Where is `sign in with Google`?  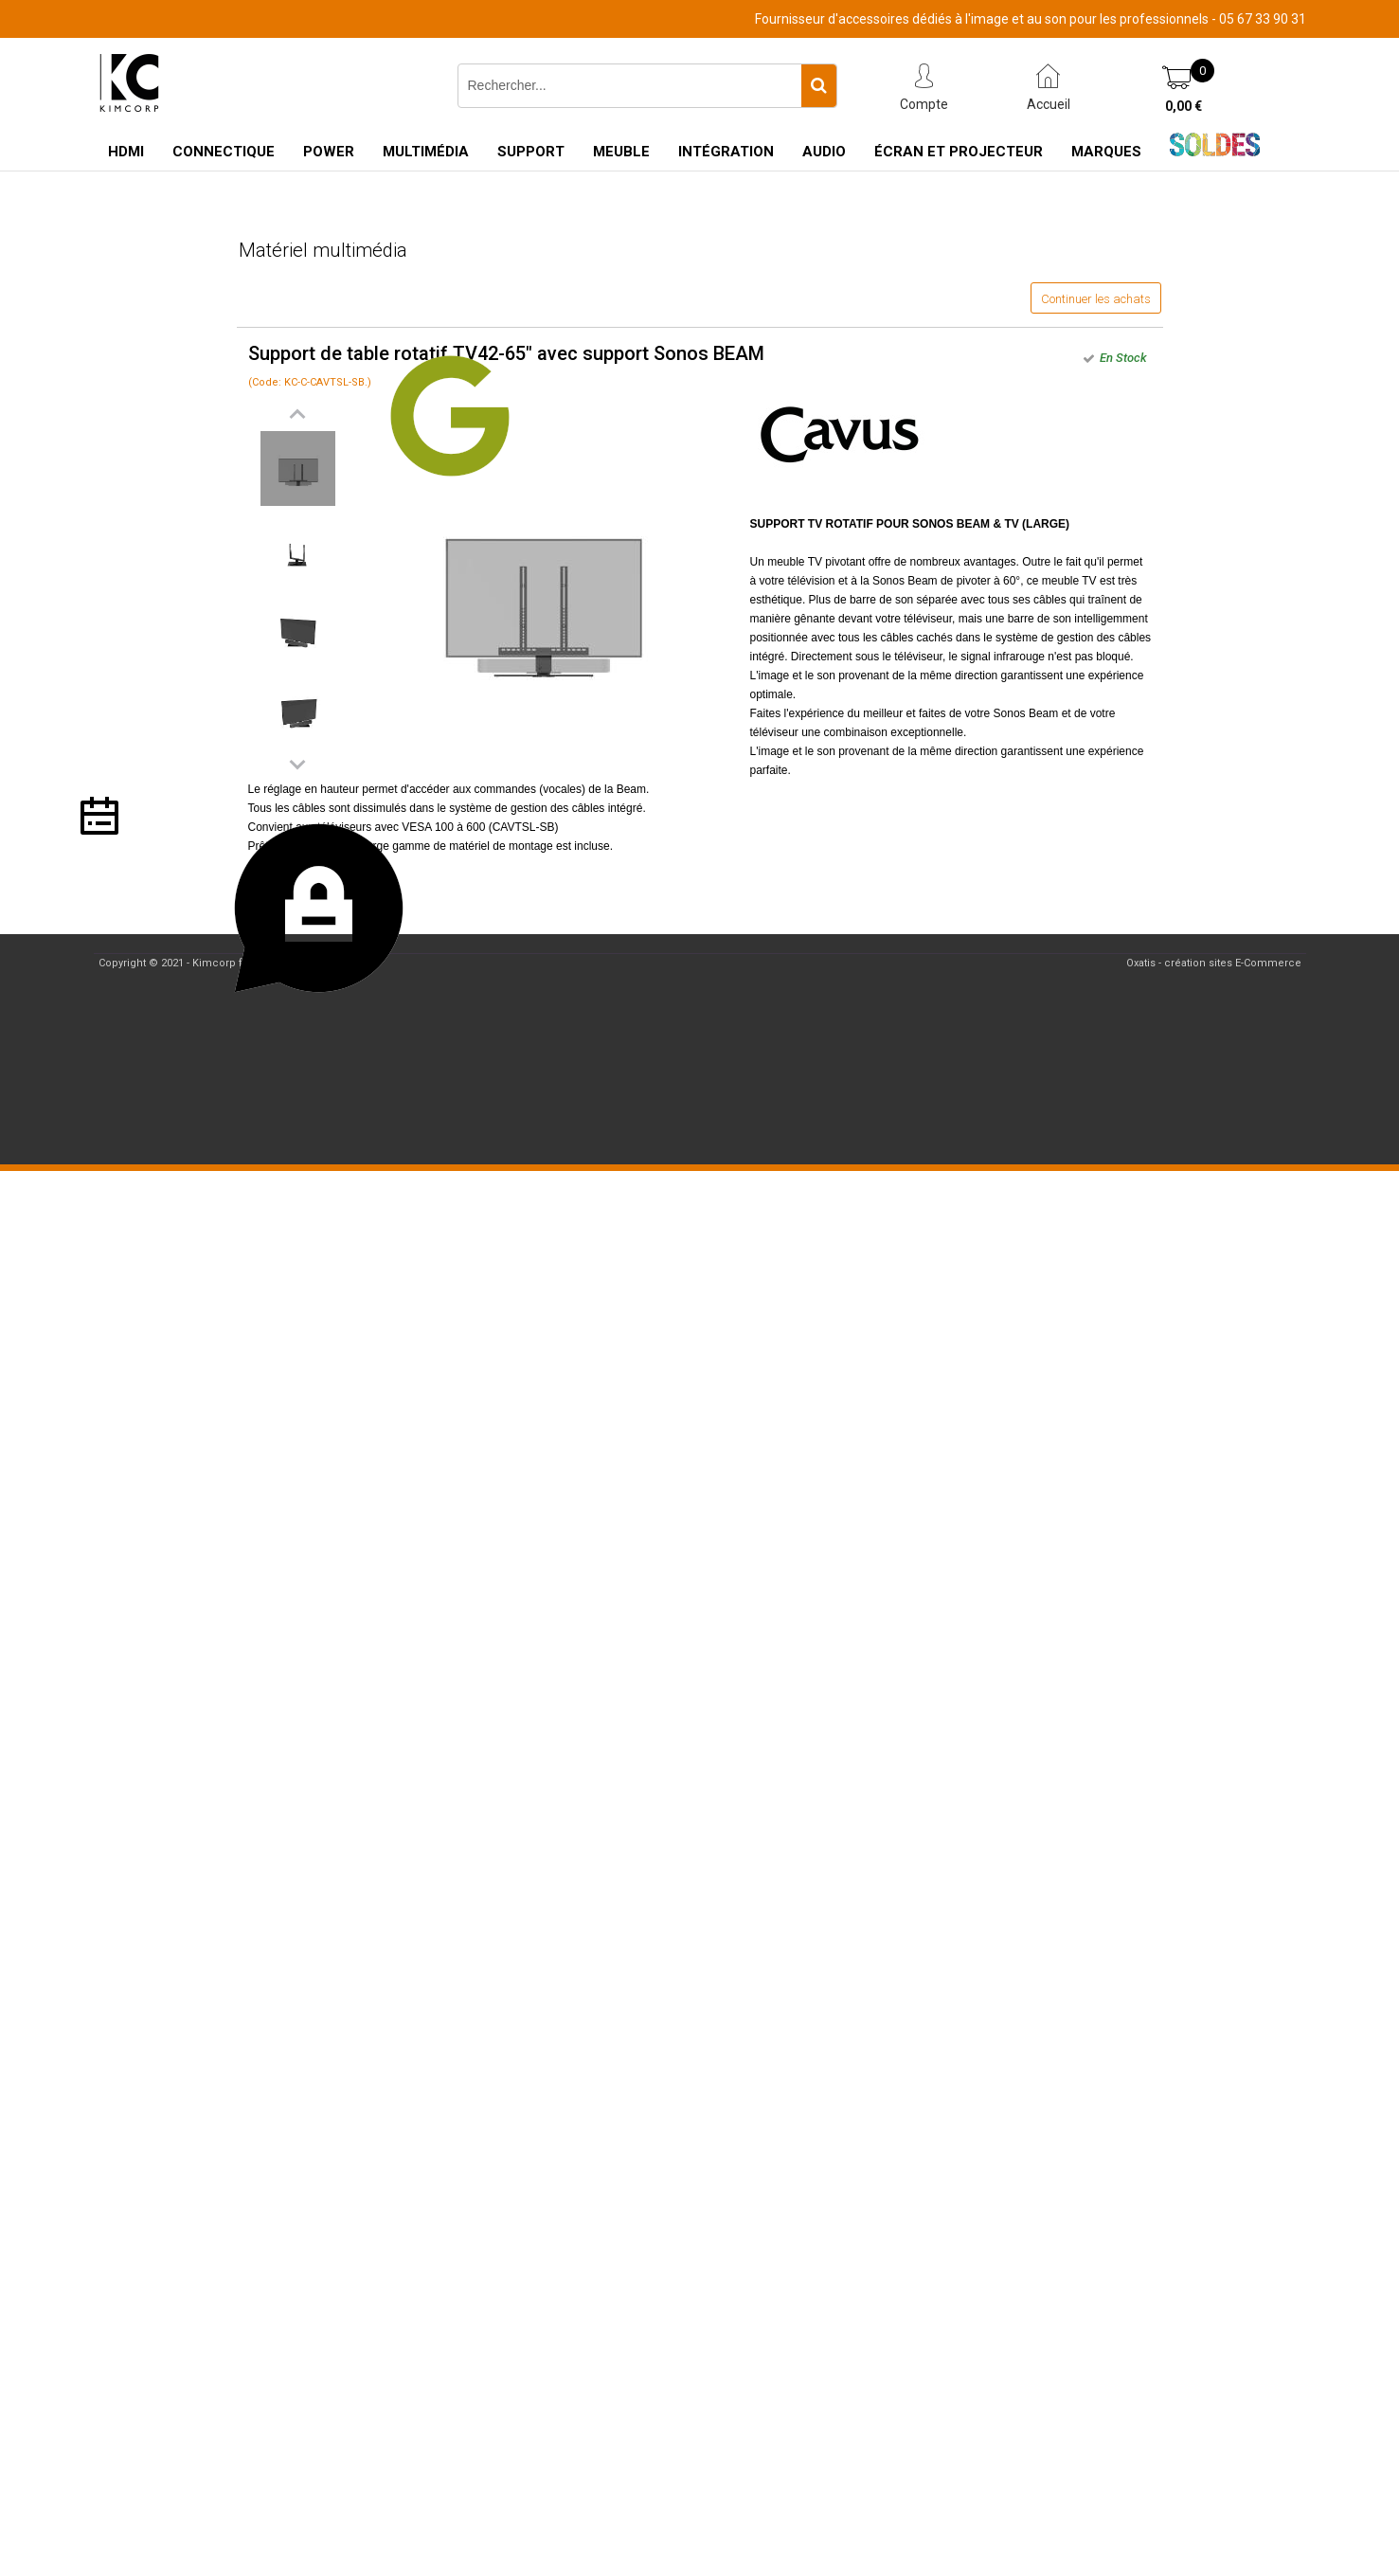 sign in with Google is located at coordinates (450, 416).